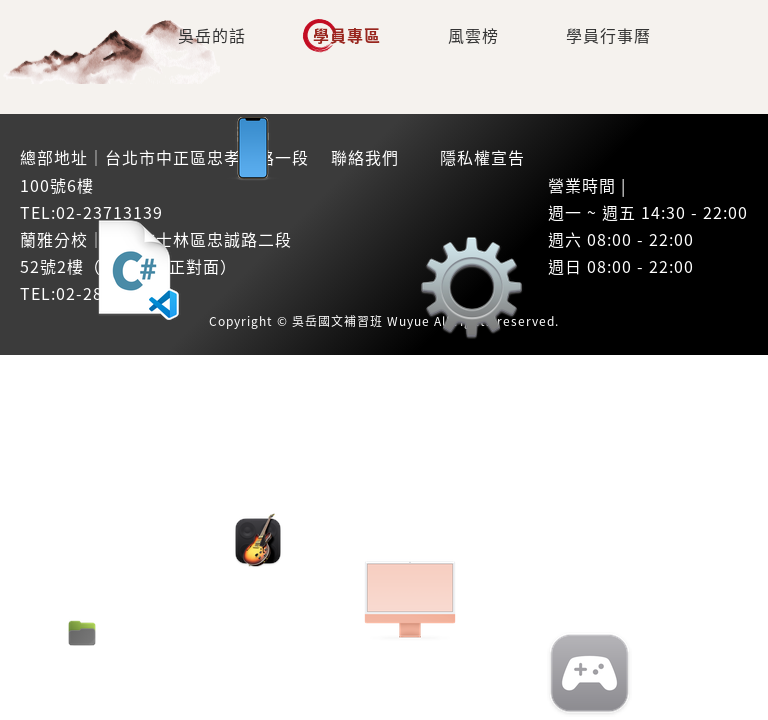 This screenshot has height=720, width=768. What do you see at coordinates (472, 288) in the screenshot?
I see `access advanced settings` at bounding box center [472, 288].